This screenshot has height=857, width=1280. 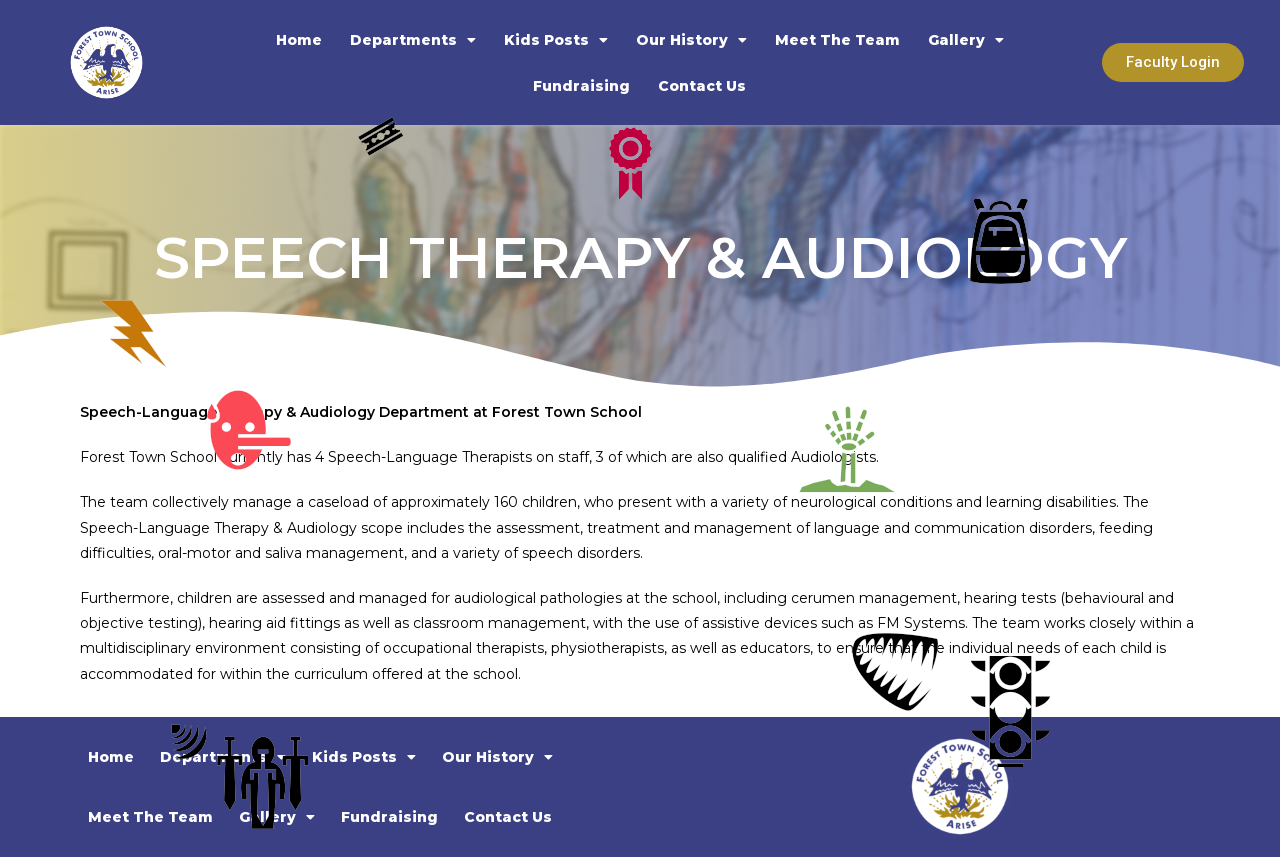 What do you see at coordinates (1000, 240) in the screenshot?
I see `access school or education features` at bounding box center [1000, 240].